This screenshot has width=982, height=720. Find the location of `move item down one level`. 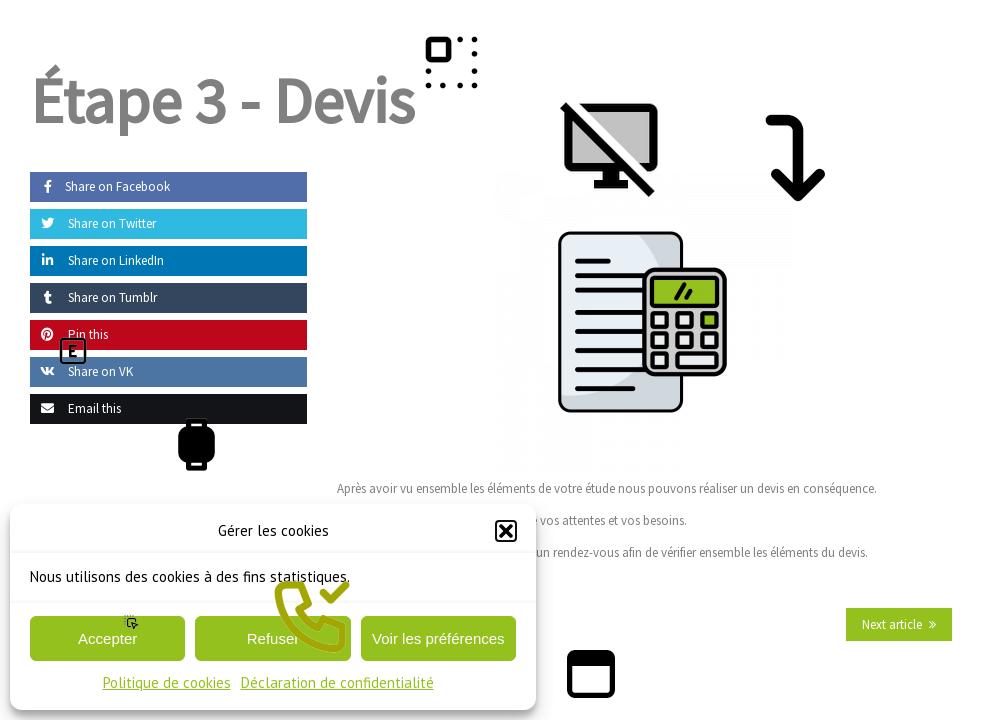

move item down one level is located at coordinates (798, 158).